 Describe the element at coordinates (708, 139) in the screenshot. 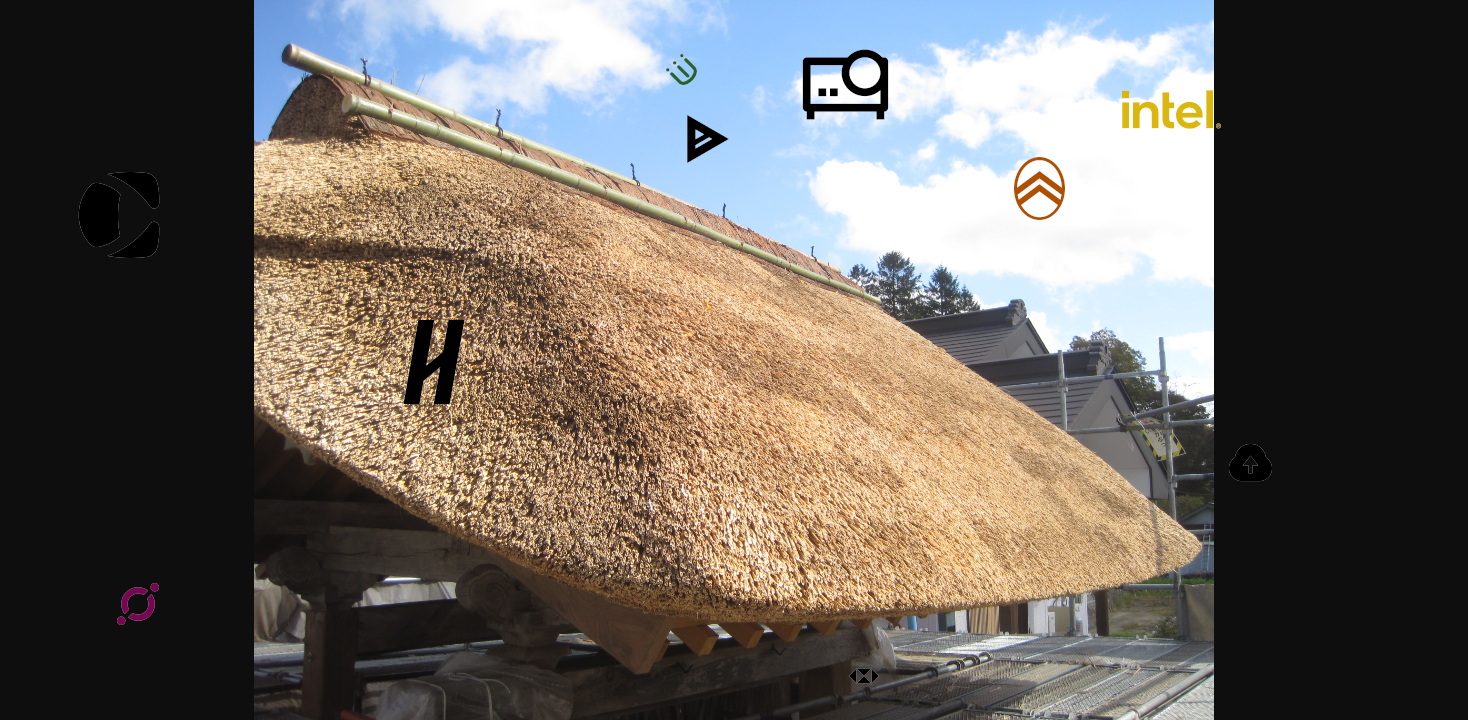

I see `open asciinema terminal recording player` at that location.